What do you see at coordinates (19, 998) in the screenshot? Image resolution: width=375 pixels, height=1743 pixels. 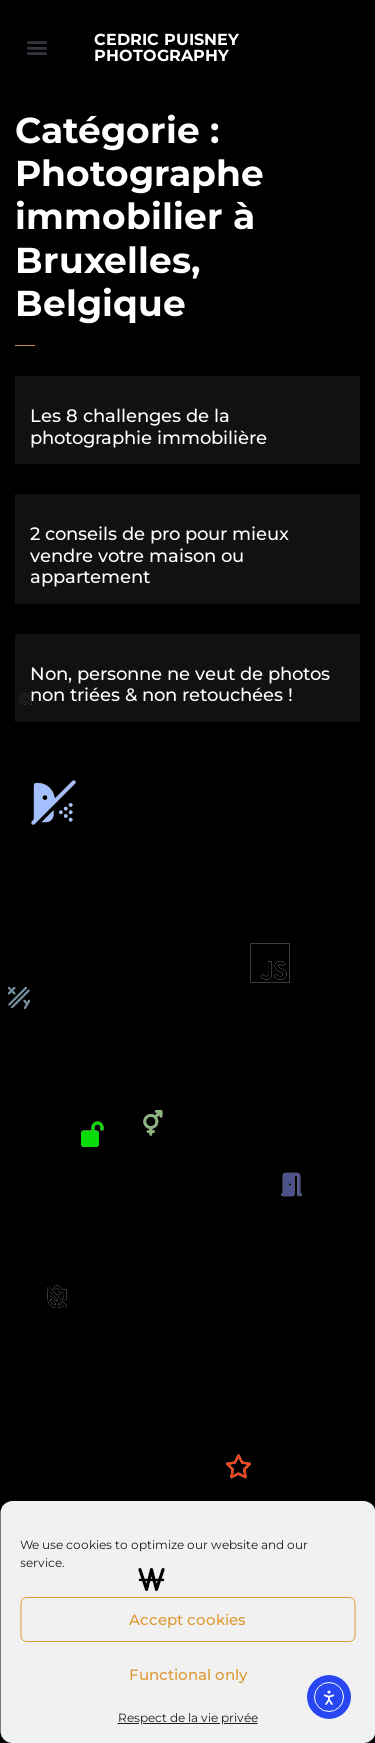 I see `perform floor division operation (x ÷ y rounded down)` at bounding box center [19, 998].